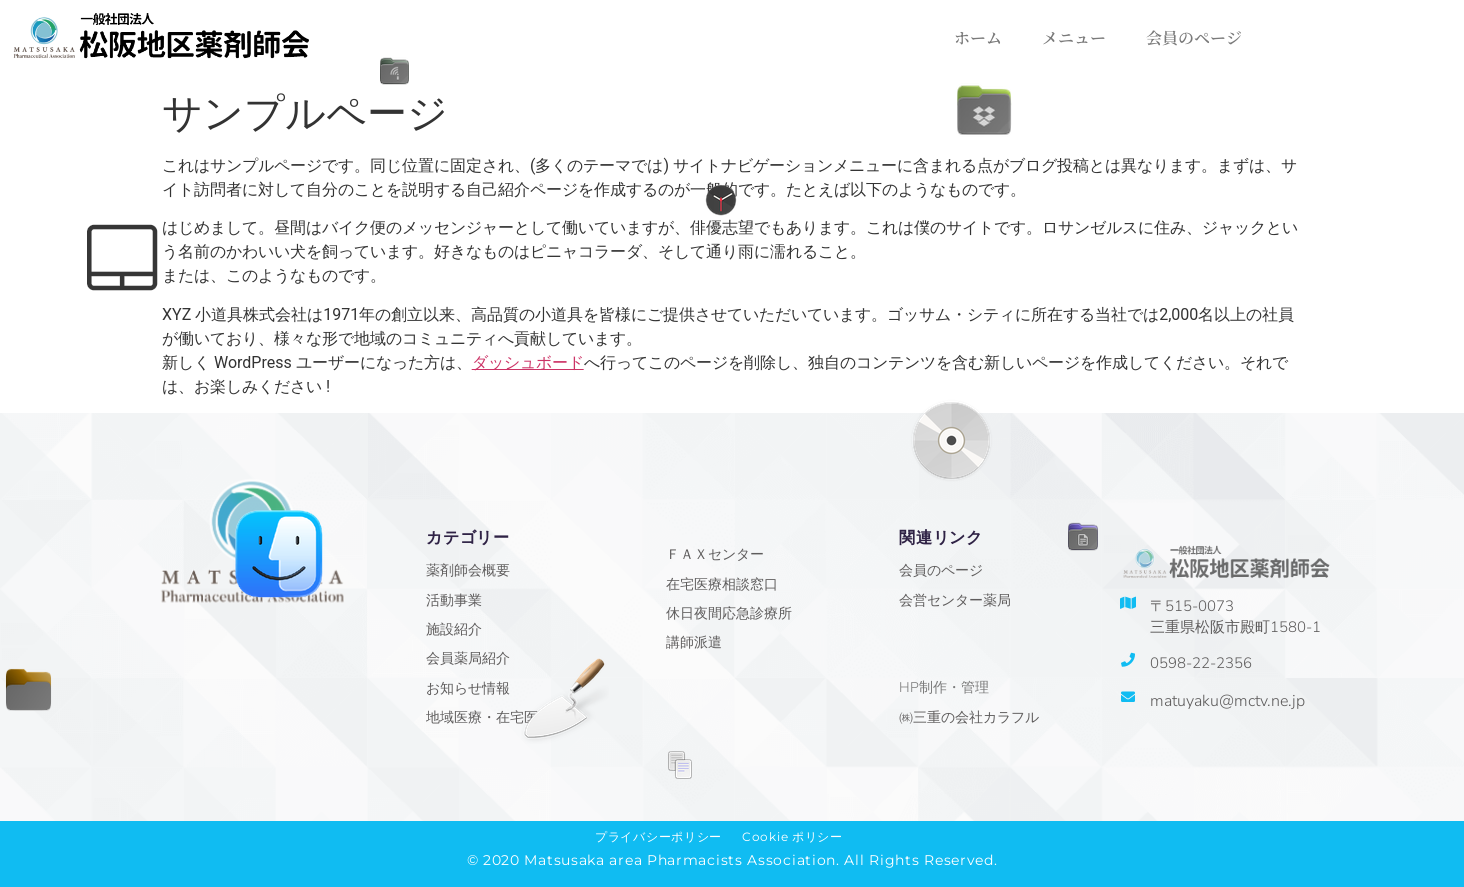  Describe the element at coordinates (721, 200) in the screenshot. I see `indicates a time-sensitive or urgent notification` at that location.